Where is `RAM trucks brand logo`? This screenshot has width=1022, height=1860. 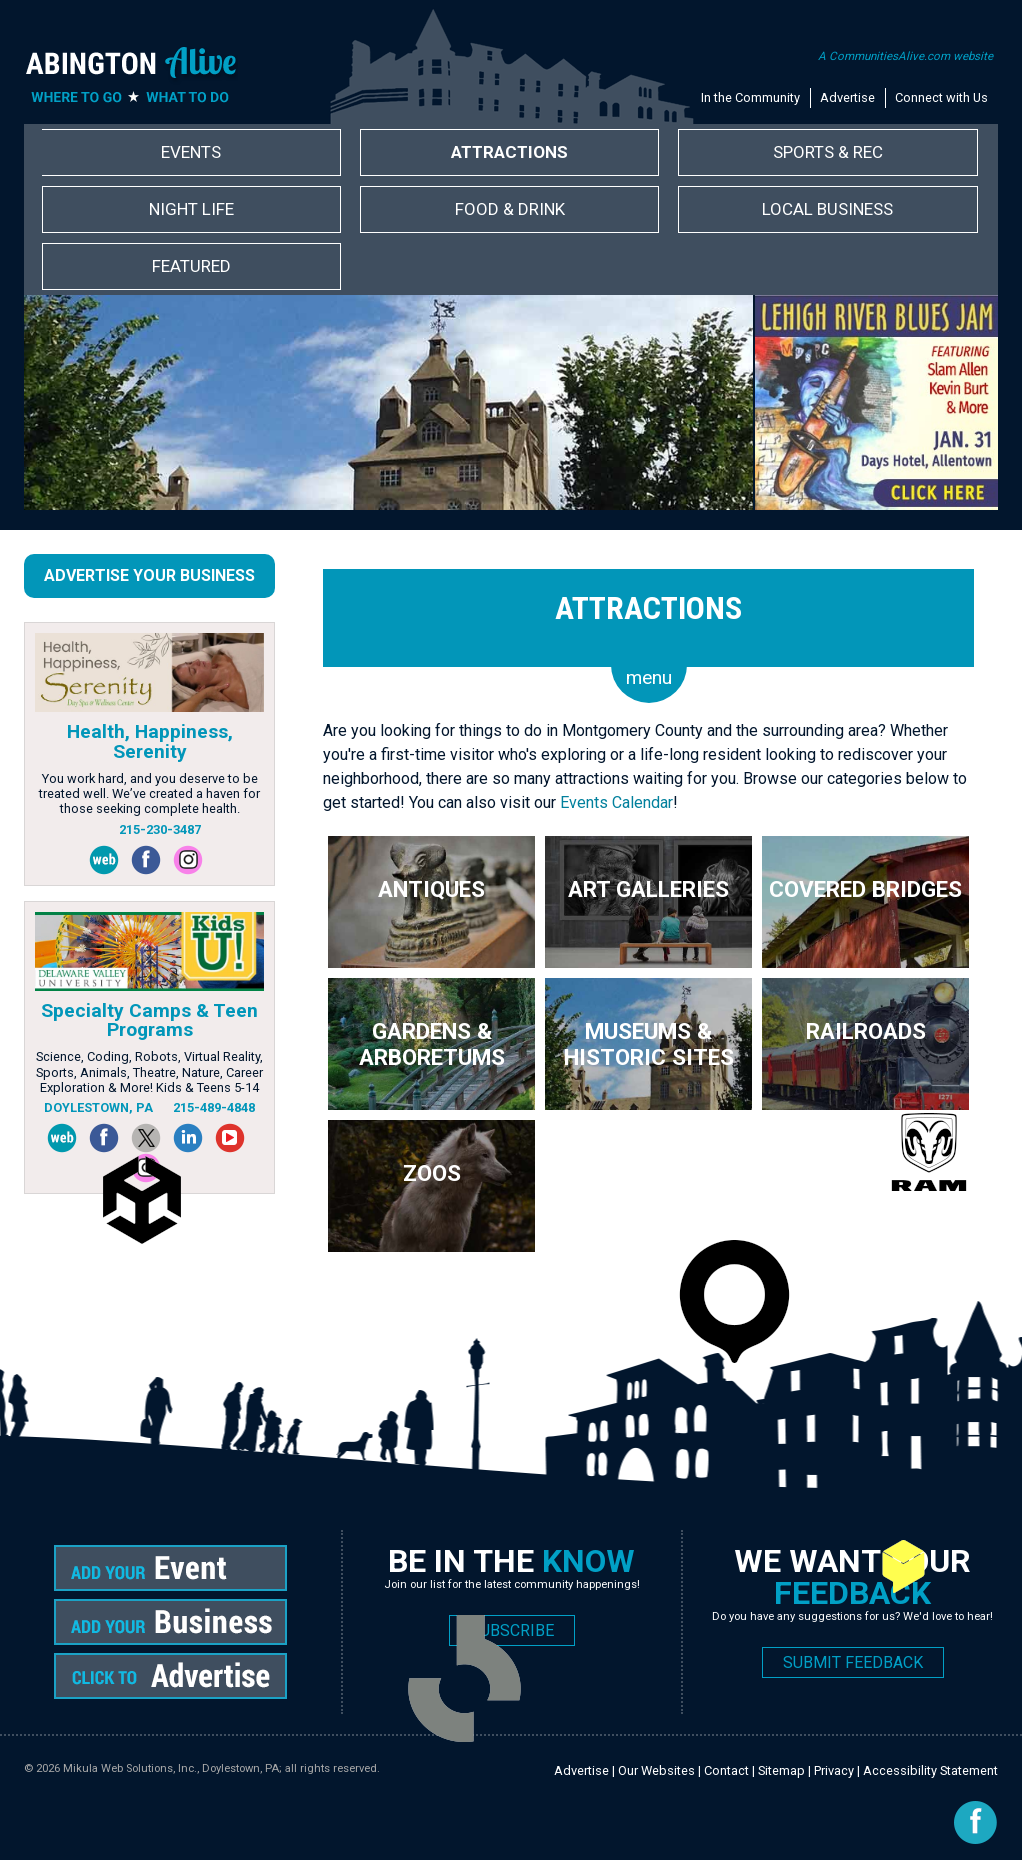
RAM trucks brand logo is located at coordinates (929, 1152).